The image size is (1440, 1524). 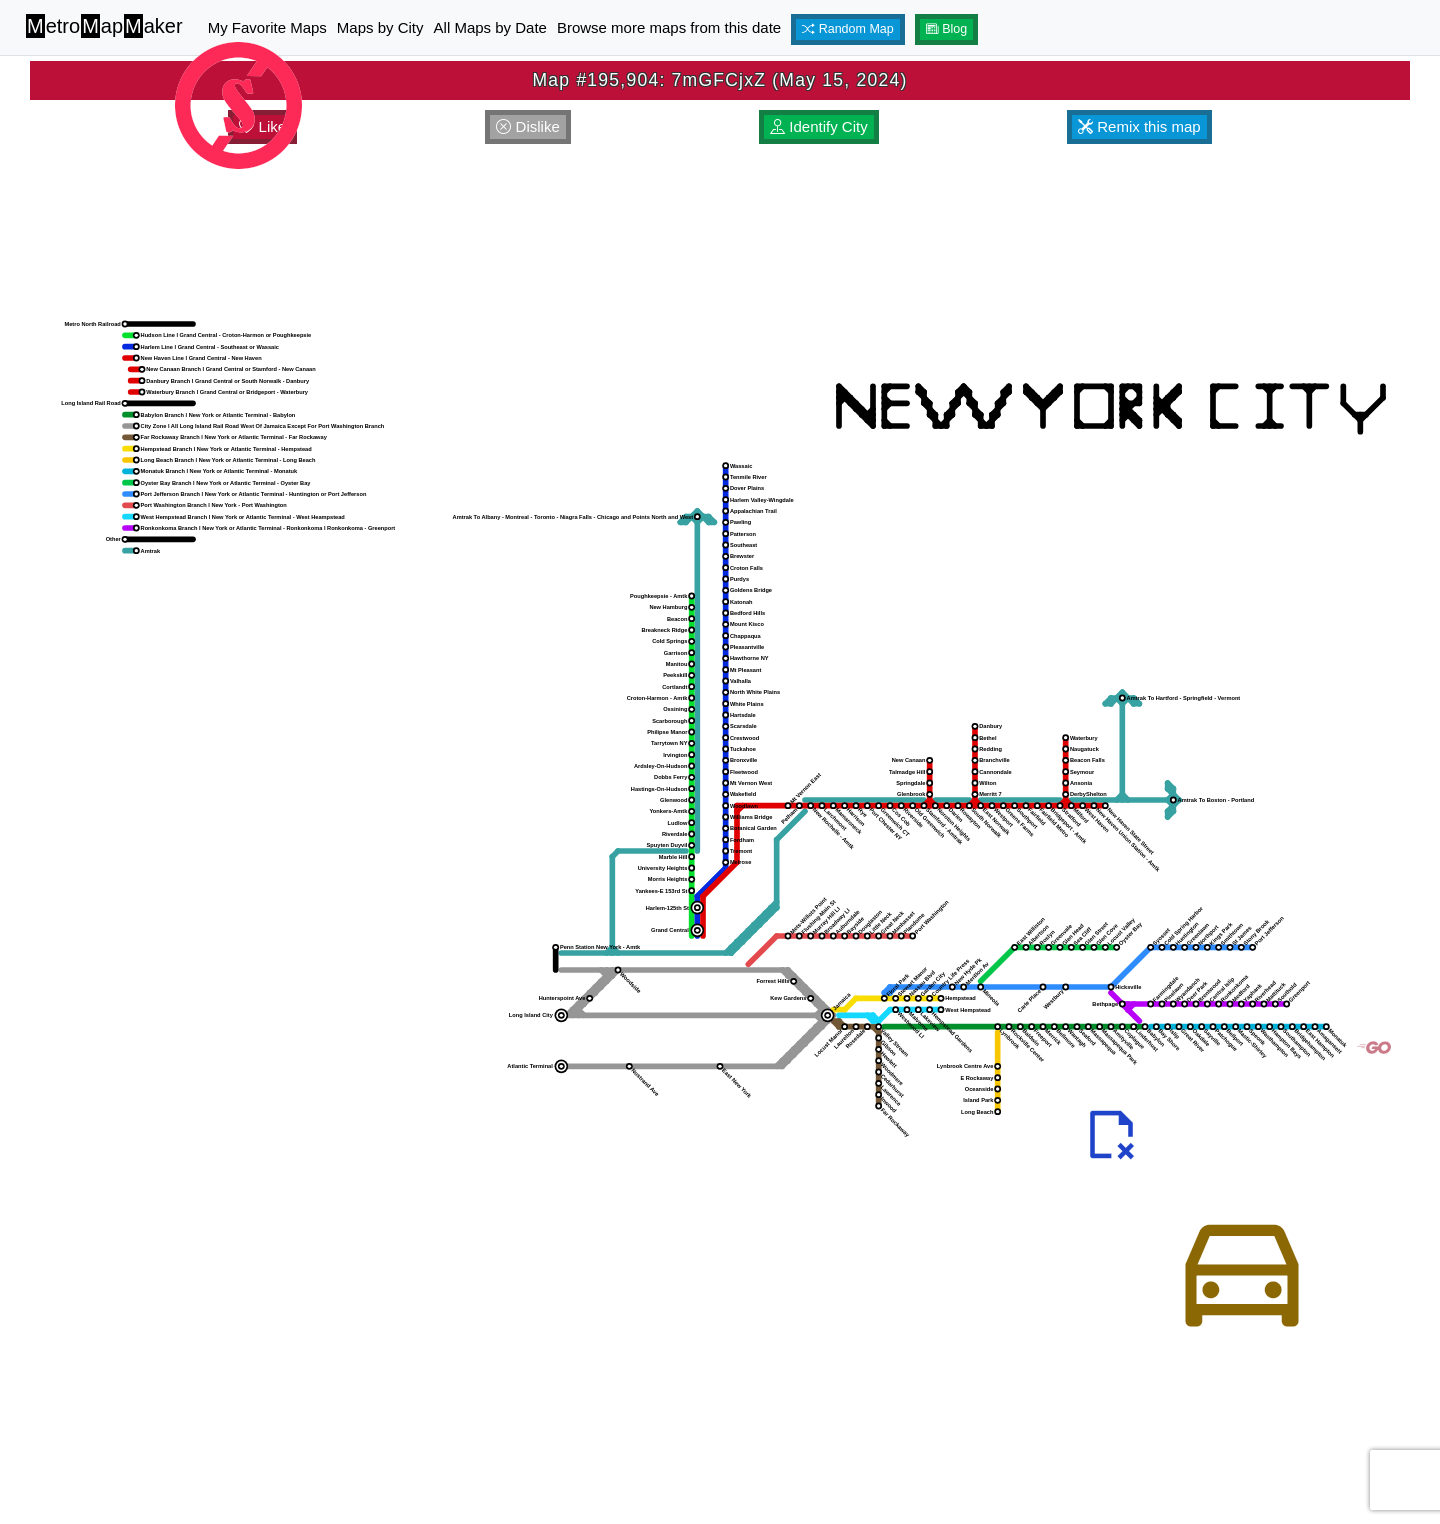 I want to click on visit the StopStalk competitive programming platform, so click(x=238, y=105).